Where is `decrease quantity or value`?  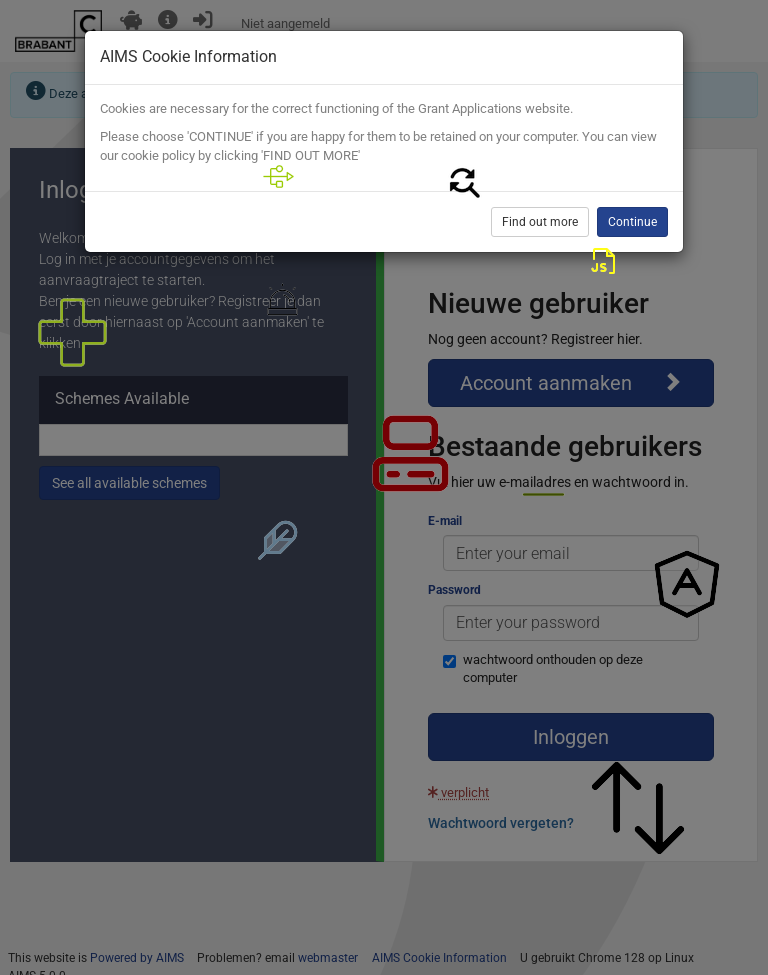
decrease quantity or value is located at coordinates (543, 494).